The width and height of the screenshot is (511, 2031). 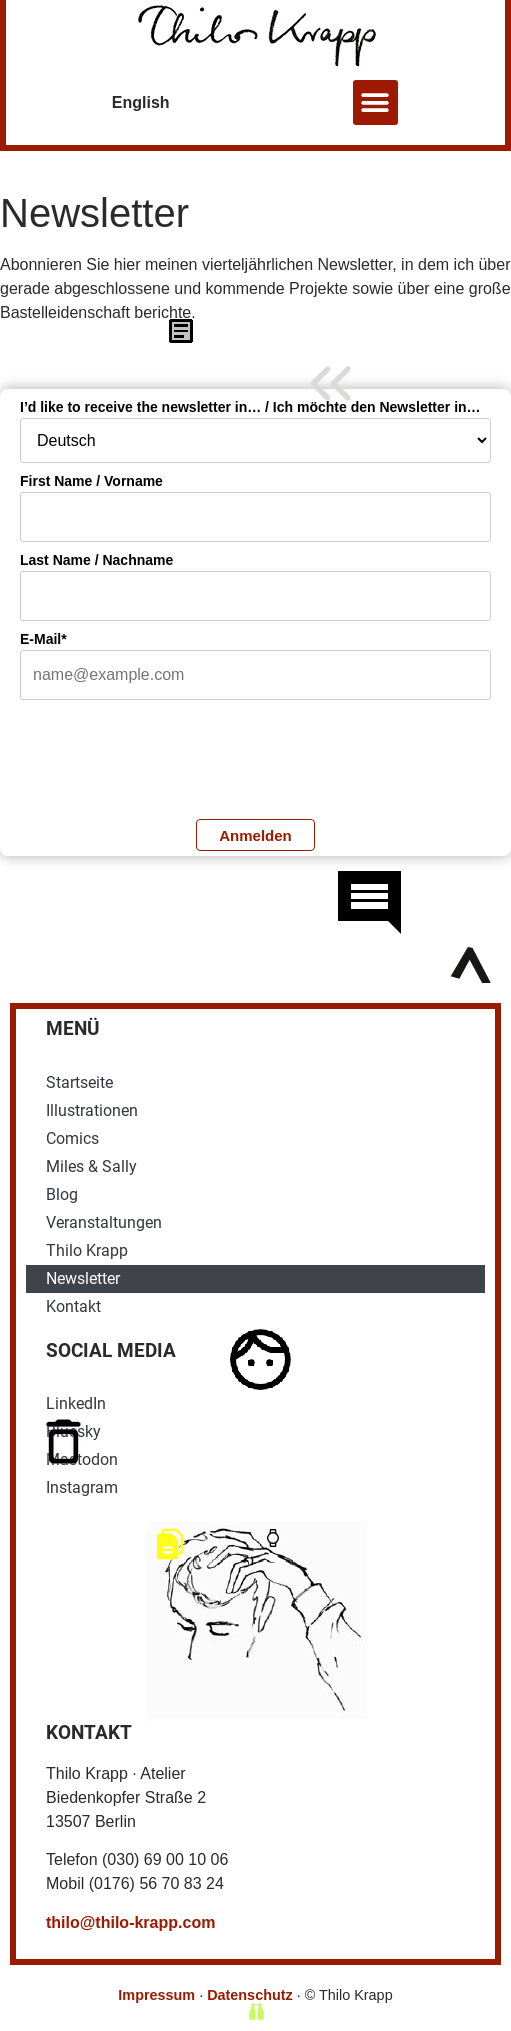 I want to click on go back to the beginning, so click(x=330, y=383).